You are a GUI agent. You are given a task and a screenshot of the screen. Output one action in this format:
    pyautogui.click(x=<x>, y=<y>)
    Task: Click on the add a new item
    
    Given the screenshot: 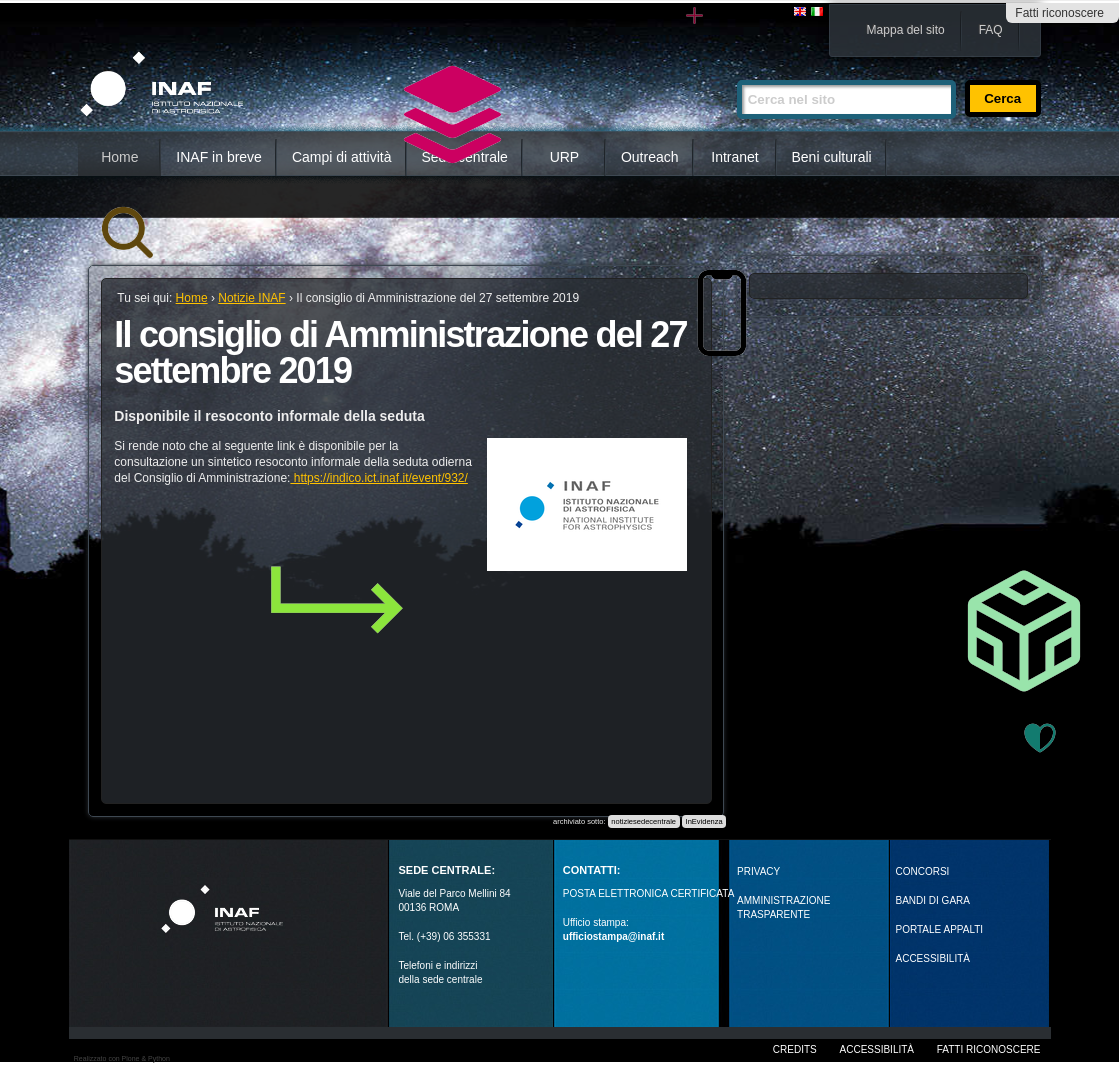 What is the action you would take?
    pyautogui.click(x=694, y=15)
    